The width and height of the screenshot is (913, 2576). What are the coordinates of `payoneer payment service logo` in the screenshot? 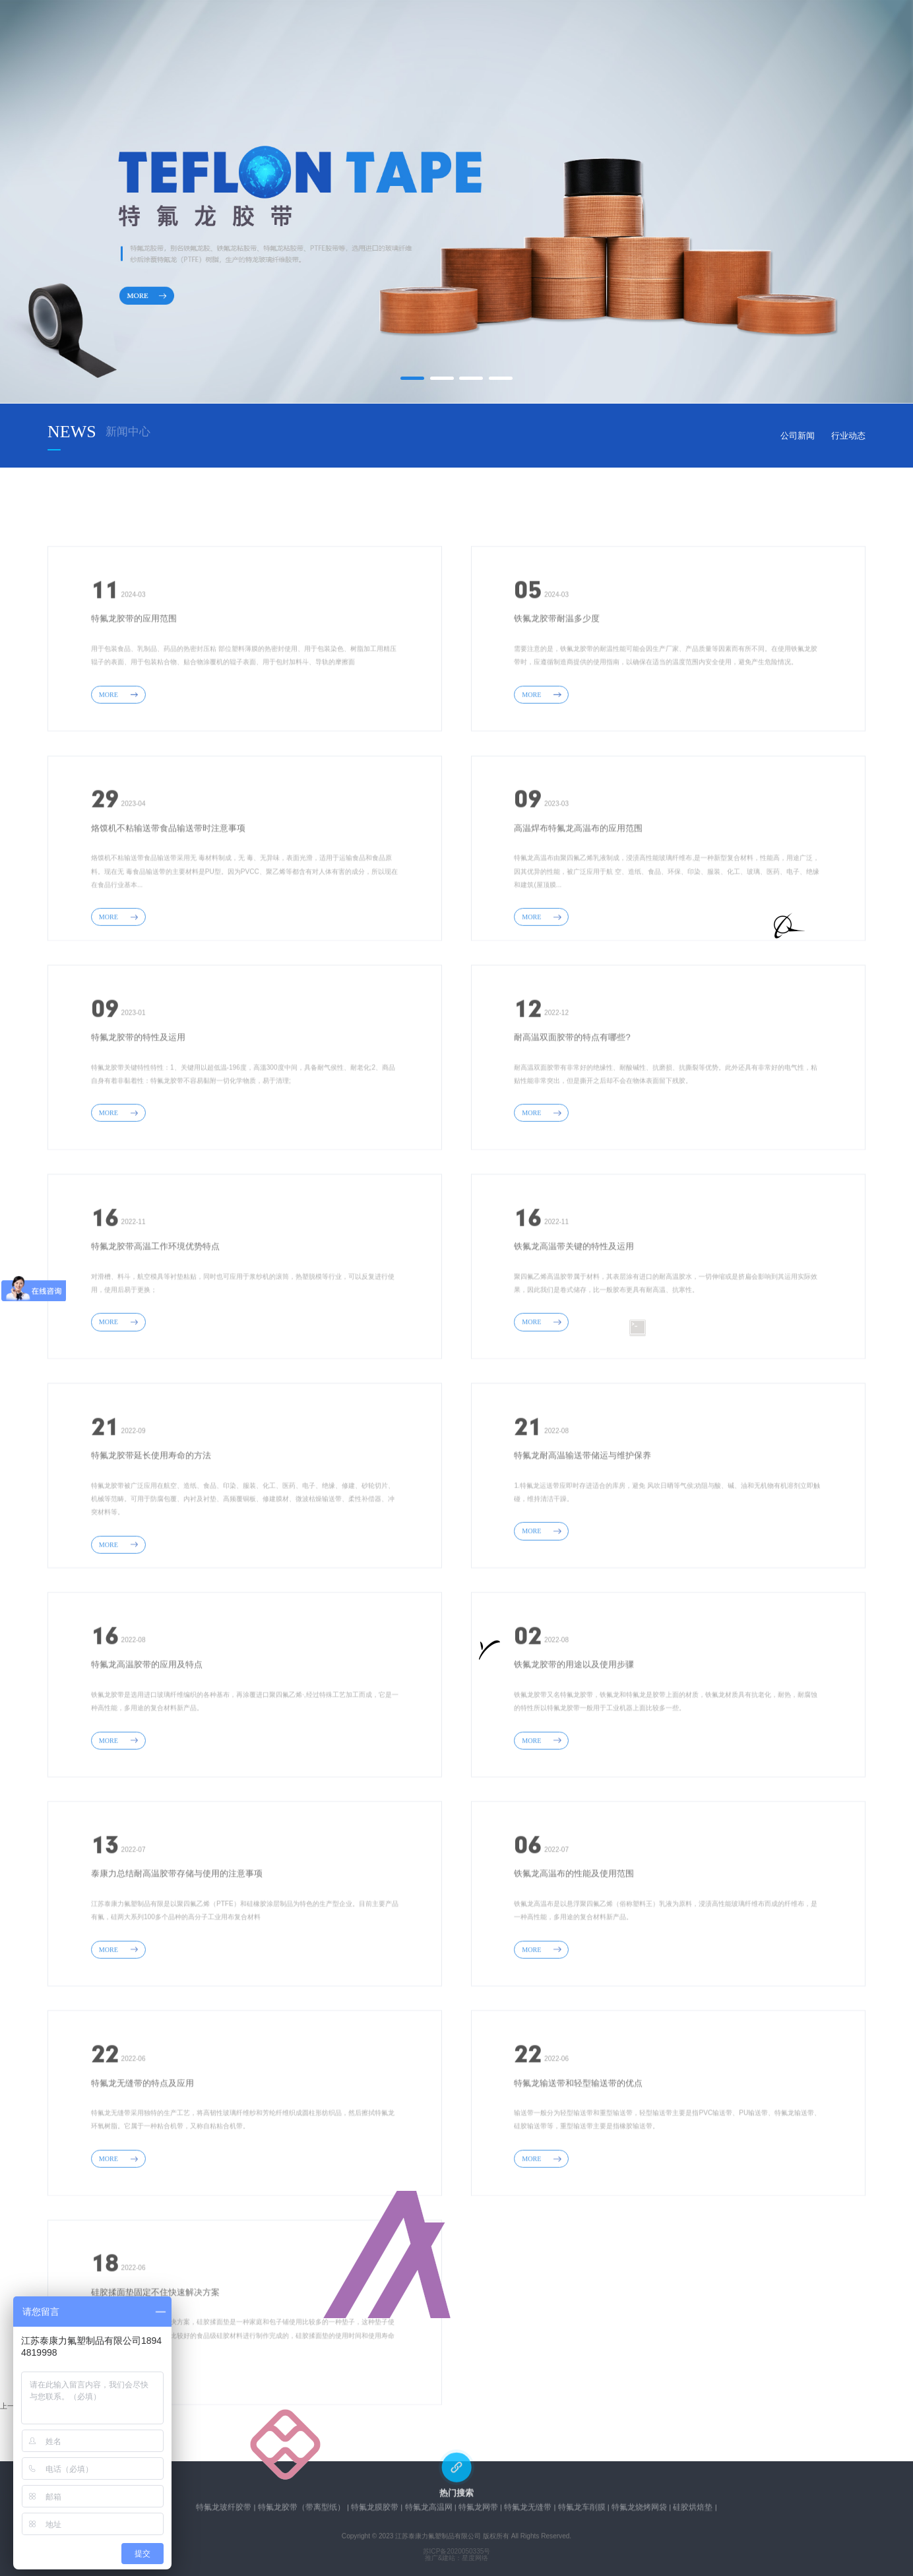 It's located at (489, 1650).